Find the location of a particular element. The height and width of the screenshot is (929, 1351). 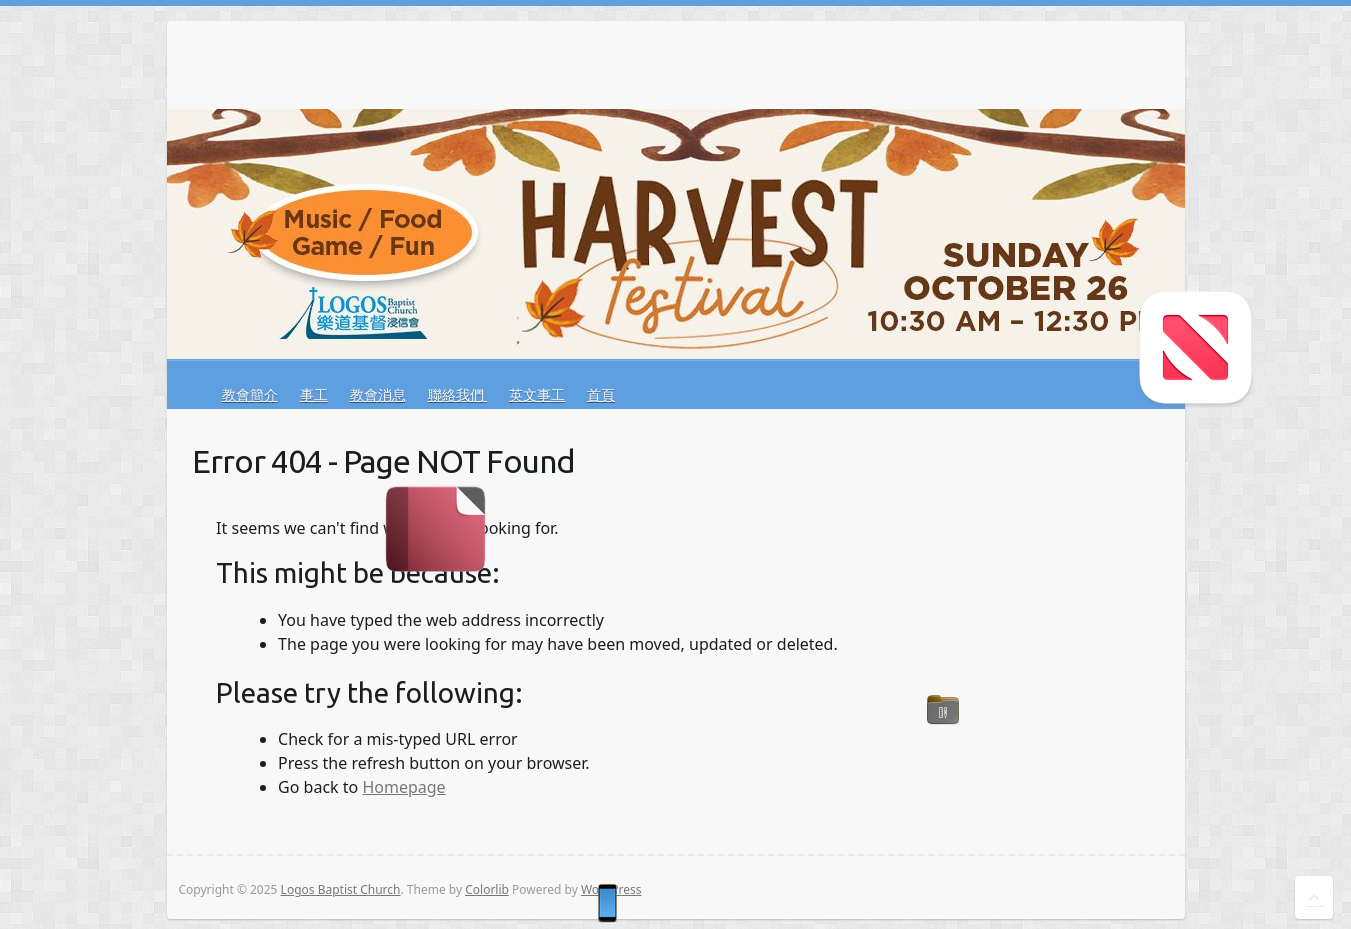

iPhone 7 device icon for system identification is located at coordinates (607, 903).